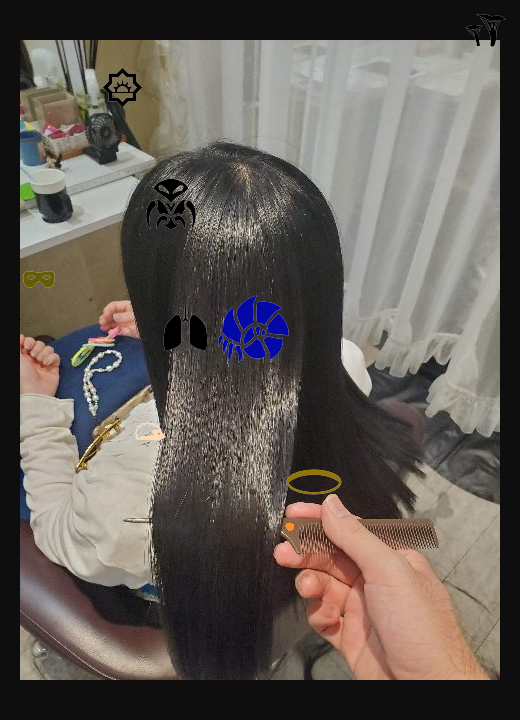 The height and width of the screenshot is (720, 520). Describe the element at coordinates (485, 30) in the screenshot. I see `chanterelle mushroom icon for a foraging or nature app` at that location.